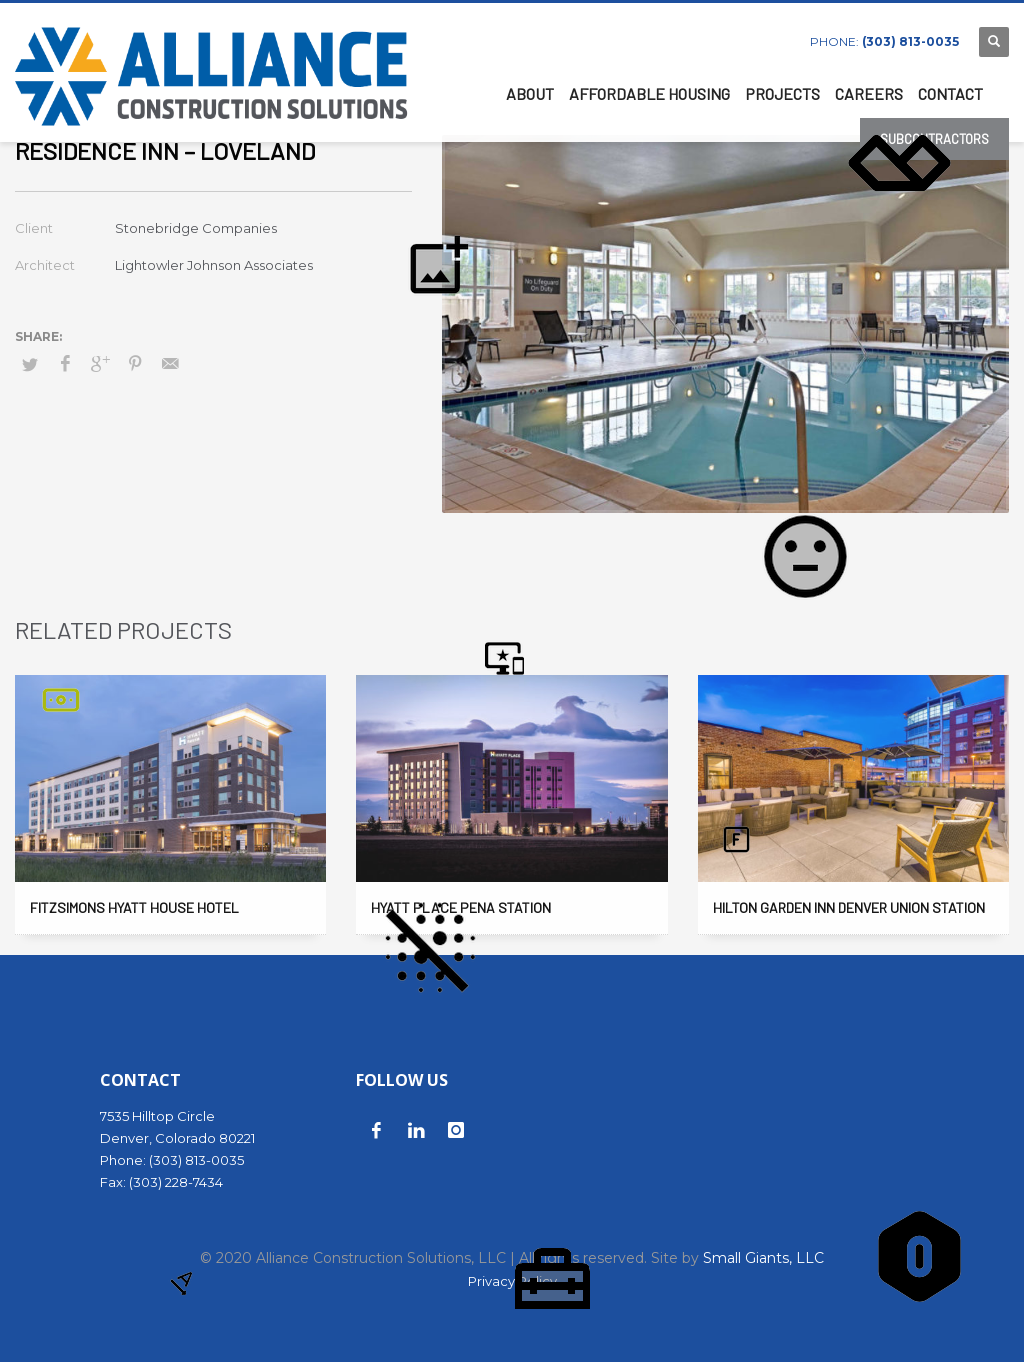 The image size is (1024, 1362). Describe the element at coordinates (552, 1278) in the screenshot. I see `access home repair services` at that location.